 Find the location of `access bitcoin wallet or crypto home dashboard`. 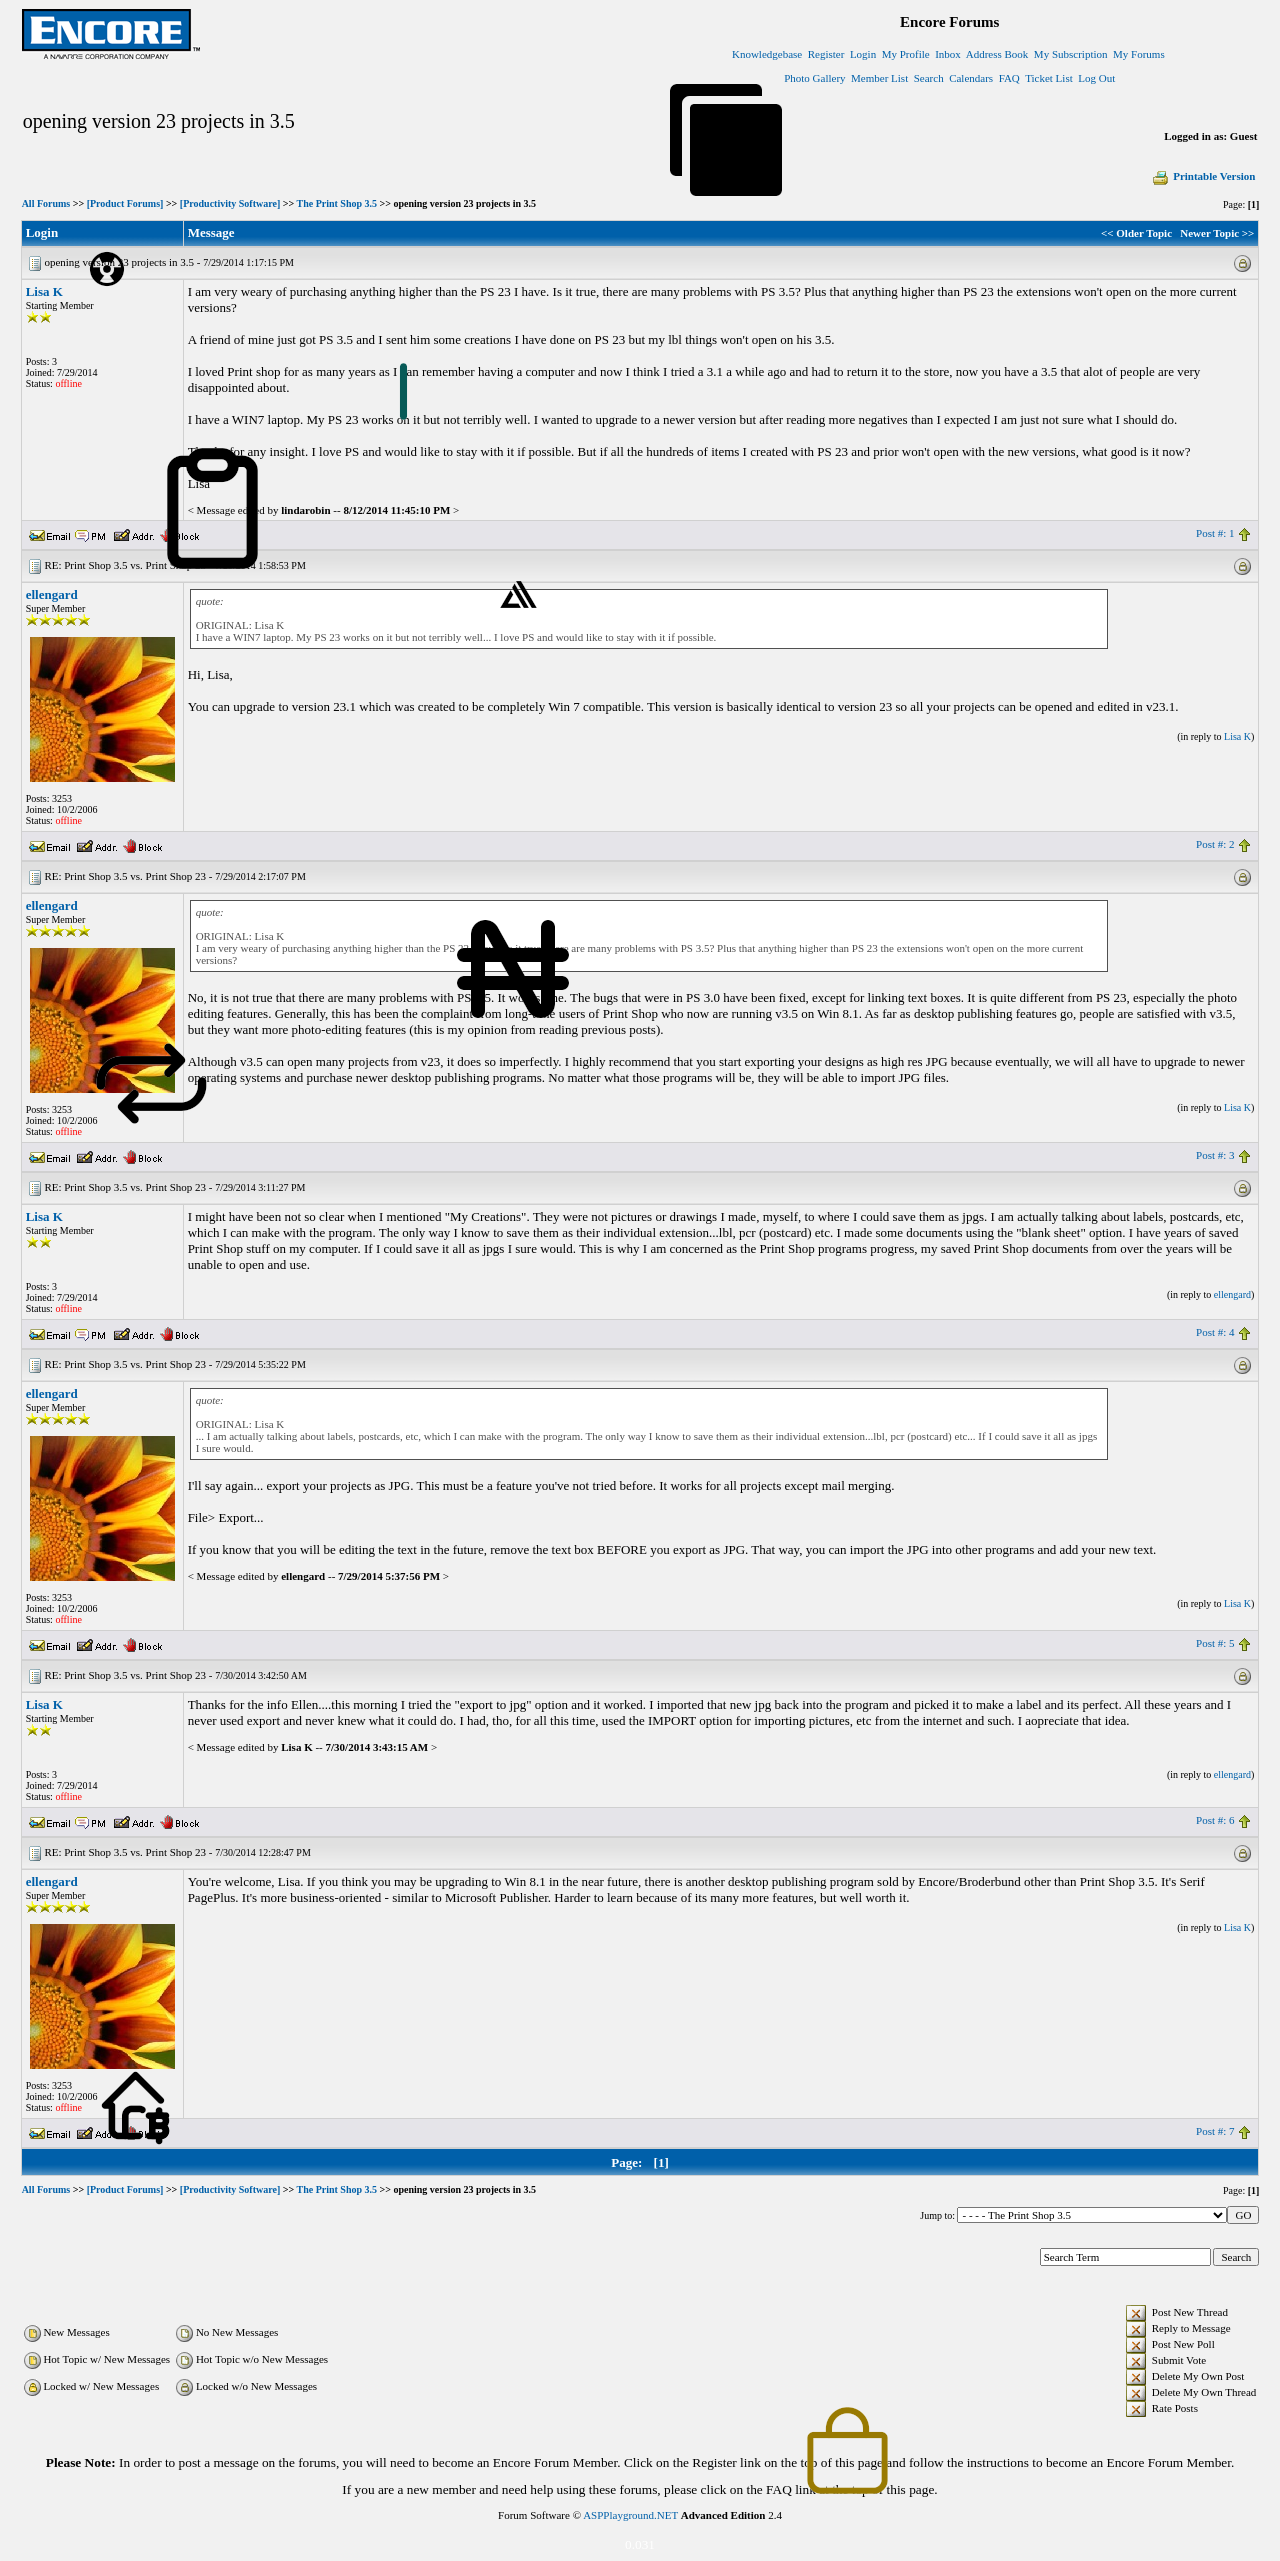

access bitcoin wallet or crypto home dashboard is located at coordinates (135, 2105).